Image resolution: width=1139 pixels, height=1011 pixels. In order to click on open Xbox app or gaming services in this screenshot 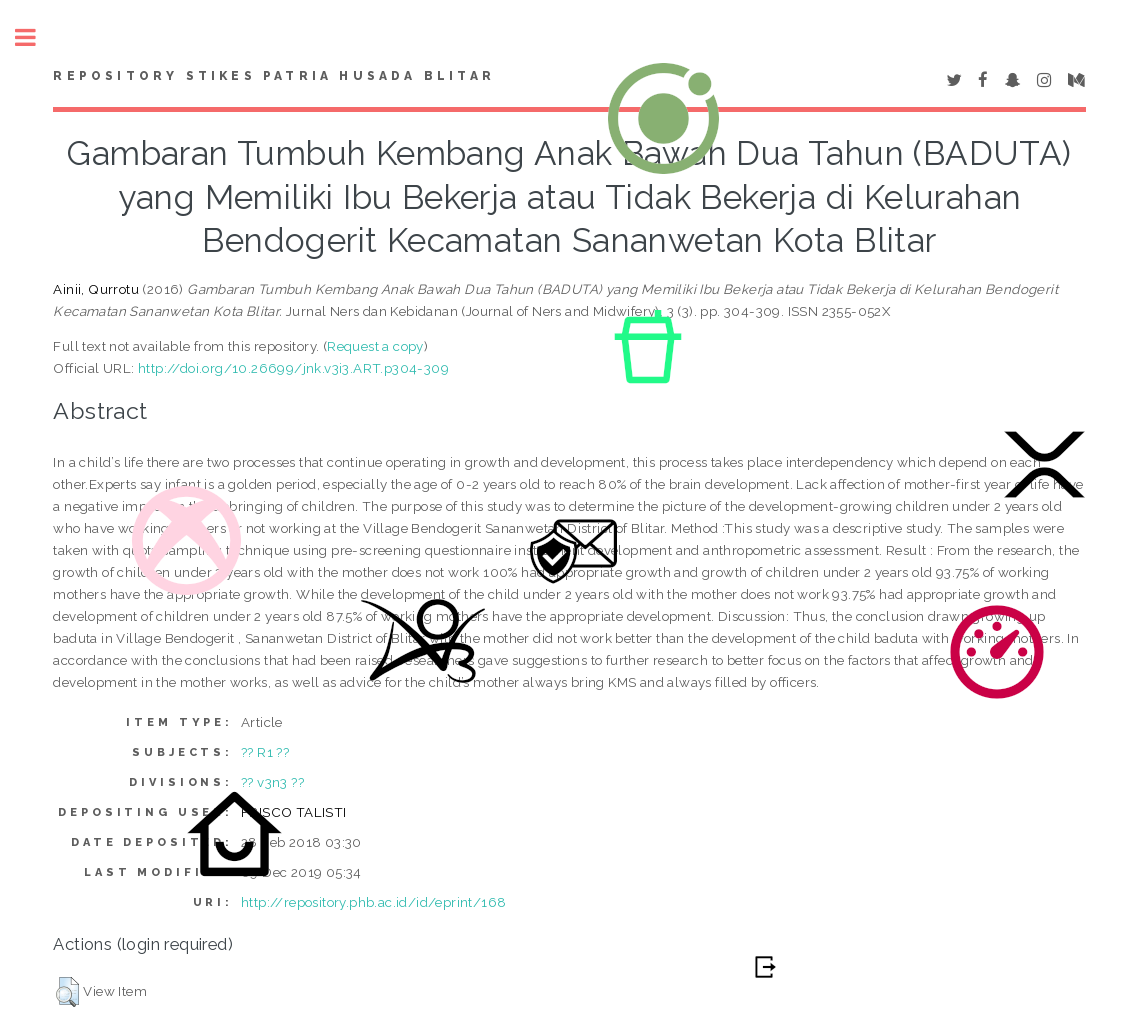, I will do `click(186, 540)`.